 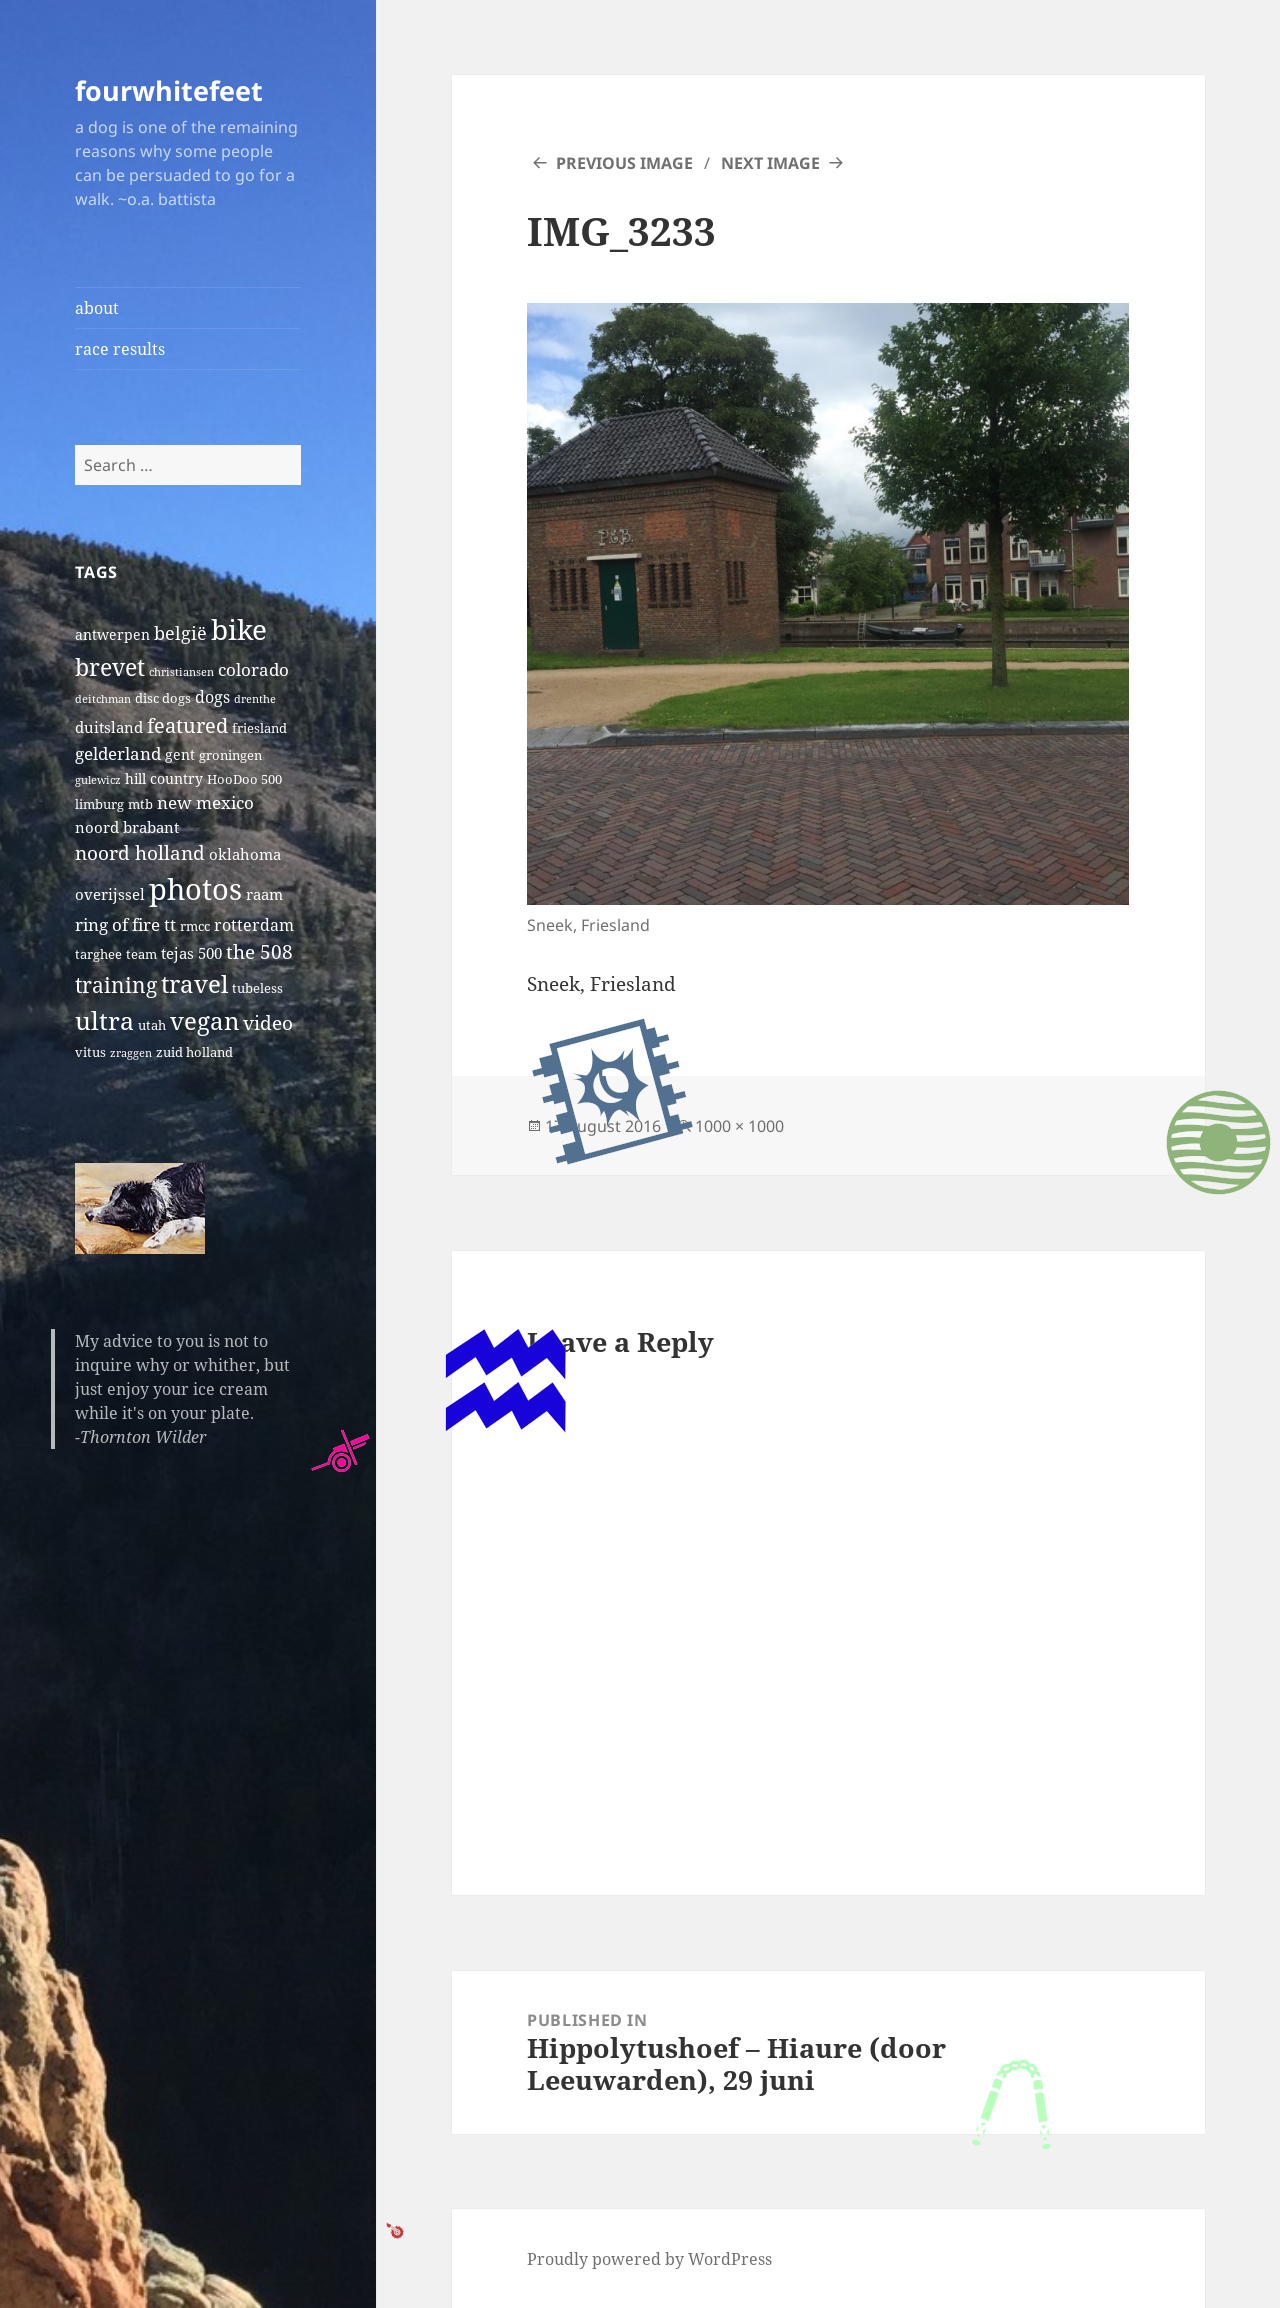 What do you see at coordinates (341, 1442) in the screenshot?
I see `artillery unit or weapon in a strategy game` at bounding box center [341, 1442].